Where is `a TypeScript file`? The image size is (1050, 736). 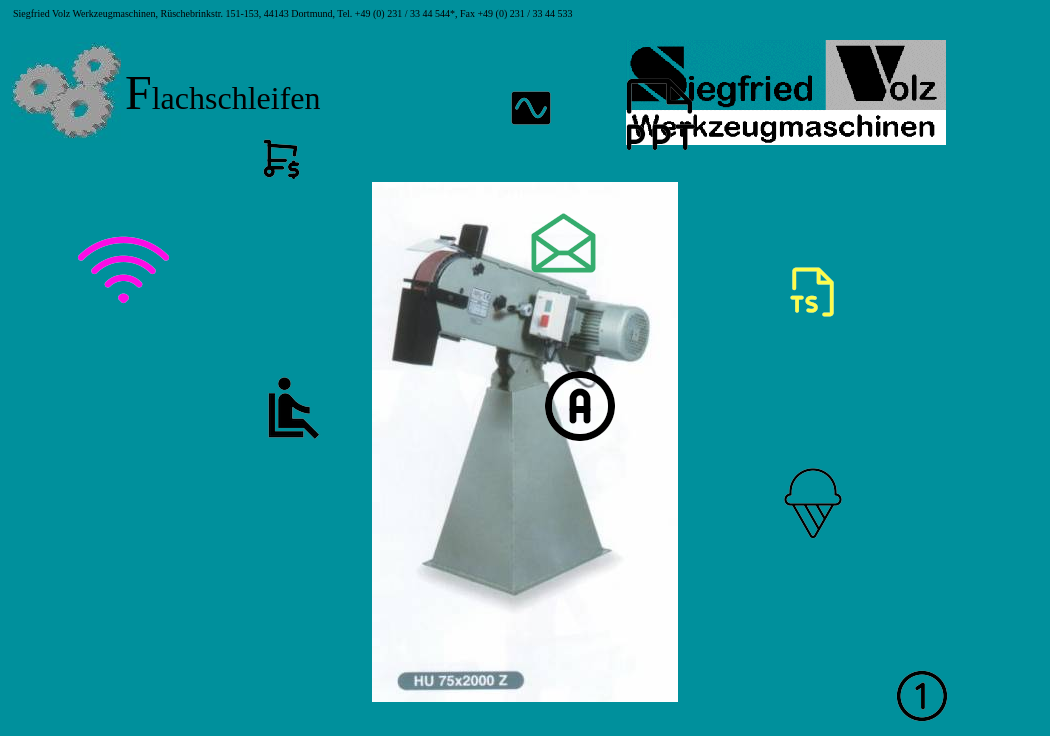 a TypeScript file is located at coordinates (813, 292).